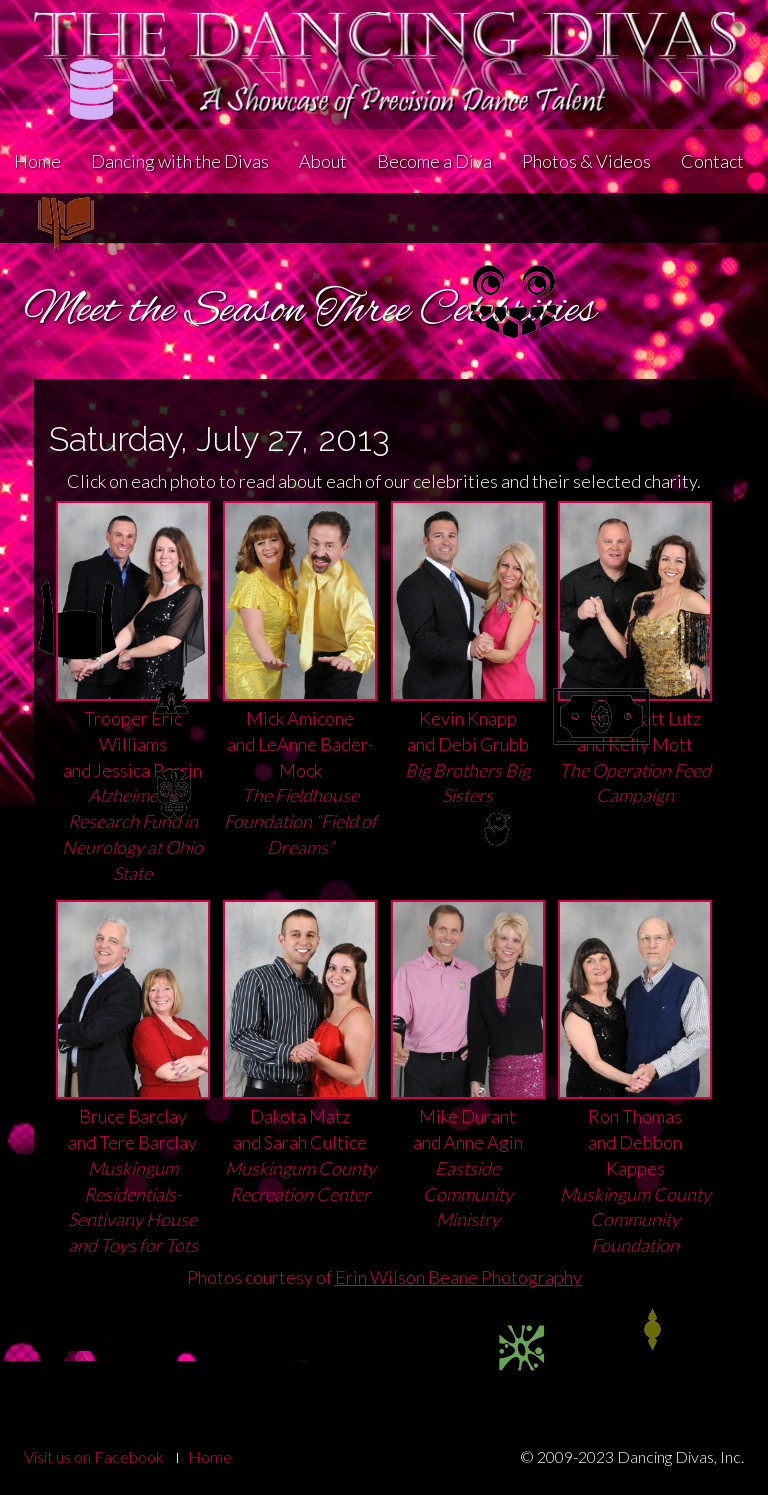 The image size is (768, 1495). I want to click on view your wallet or balance, so click(601, 716).